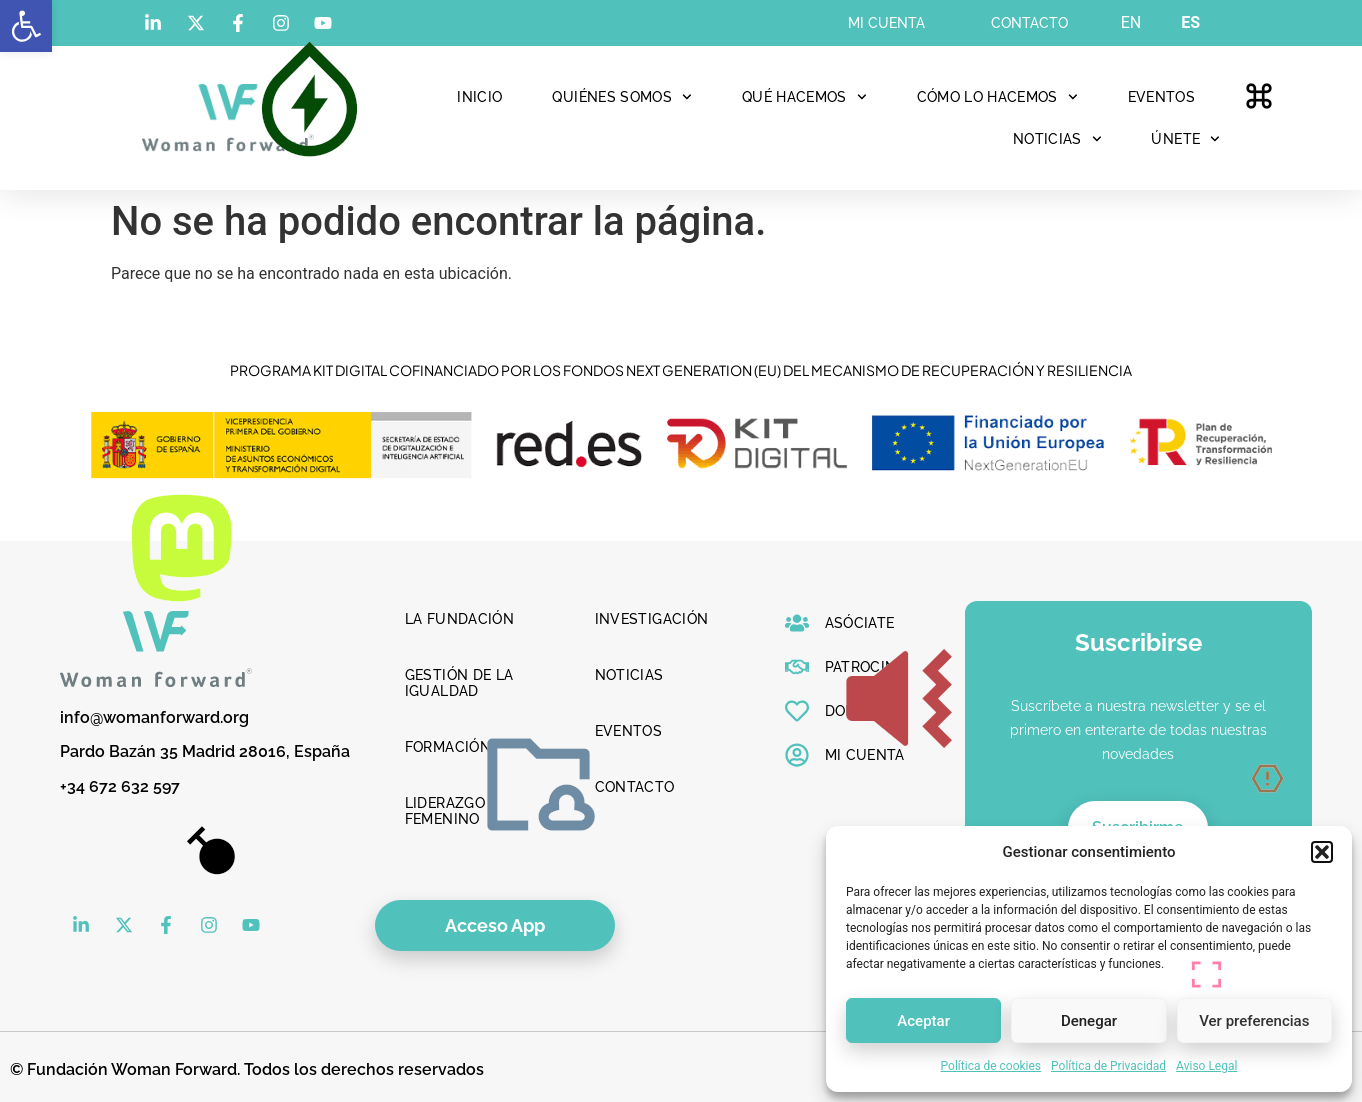 The width and height of the screenshot is (1362, 1102). I want to click on access cloud-synced files and folders, so click(538, 784).